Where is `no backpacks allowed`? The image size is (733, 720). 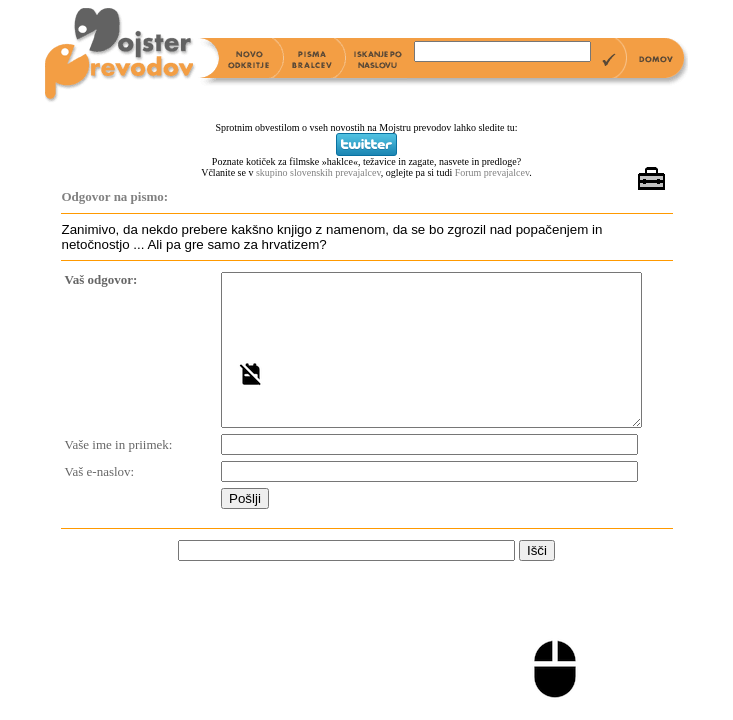
no backpacks allowed is located at coordinates (251, 374).